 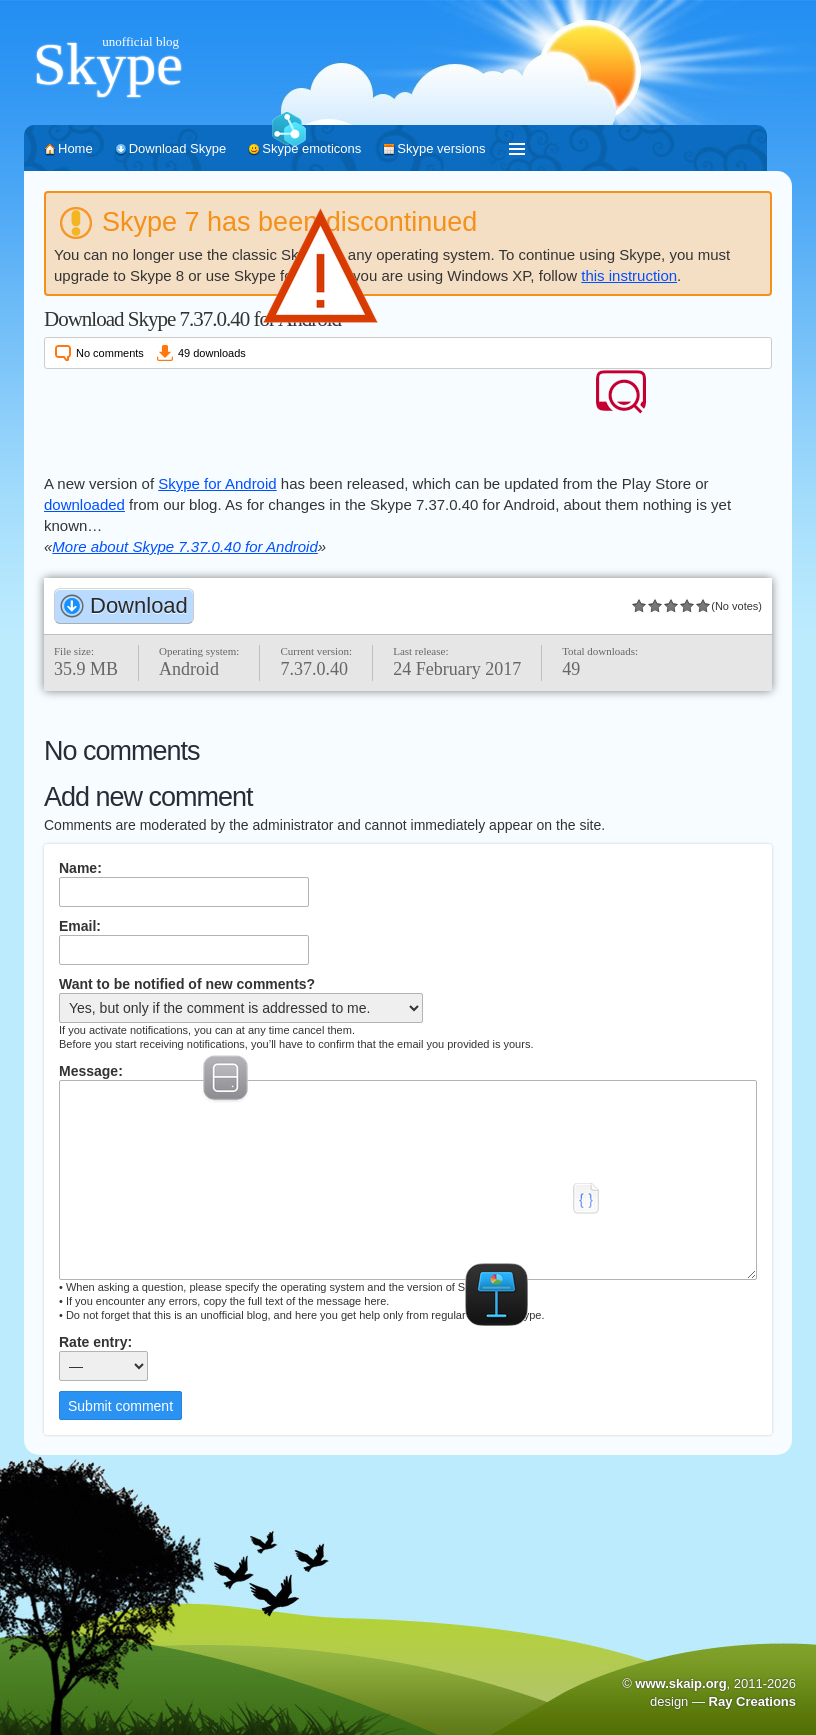 I want to click on open the twins app for managing paired or linked items, so click(x=289, y=129).